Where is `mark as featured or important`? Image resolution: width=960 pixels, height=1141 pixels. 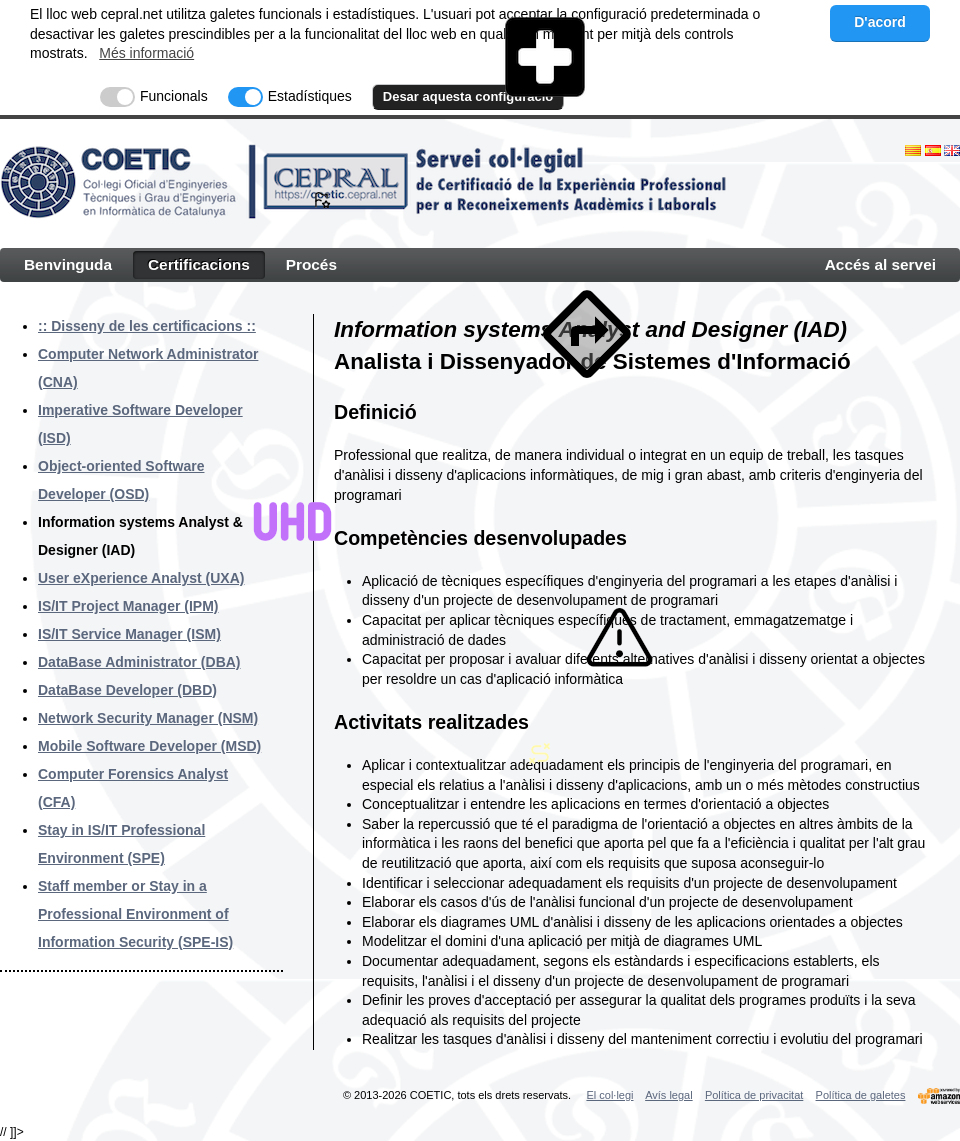
mark as featured or important is located at coordinates (321, 199).